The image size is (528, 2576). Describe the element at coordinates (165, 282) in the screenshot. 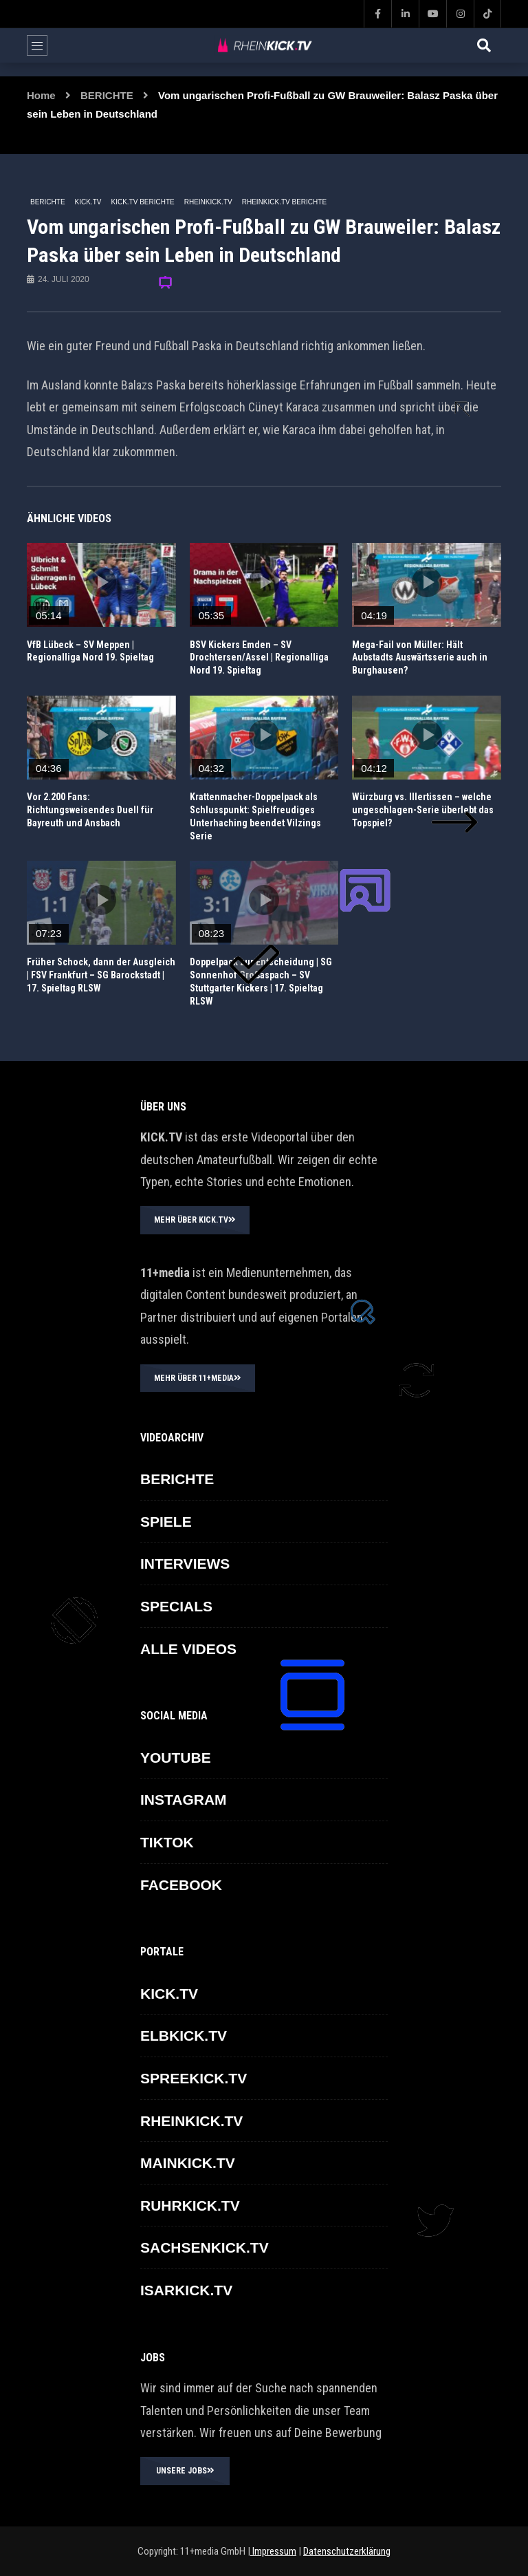

I see `start or view a presentation` at that location.